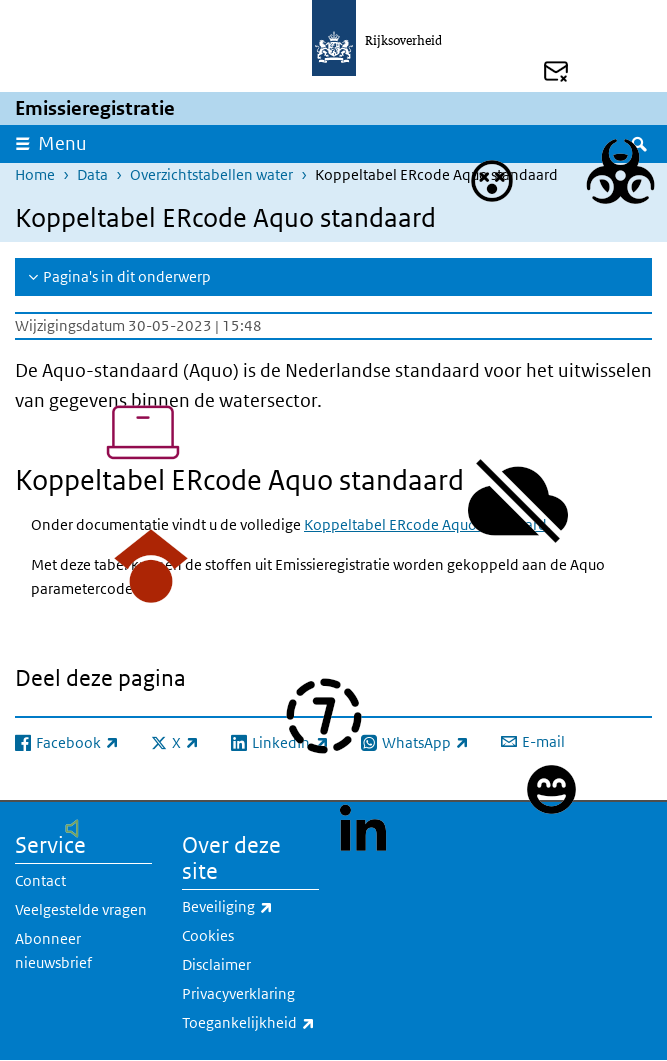 Image resolution: width=667 pixels, height=1061 pixels. Describe the element at coordinates (551, 789) in the screenshot. I see `add a happy reaction or emoji` at that location.